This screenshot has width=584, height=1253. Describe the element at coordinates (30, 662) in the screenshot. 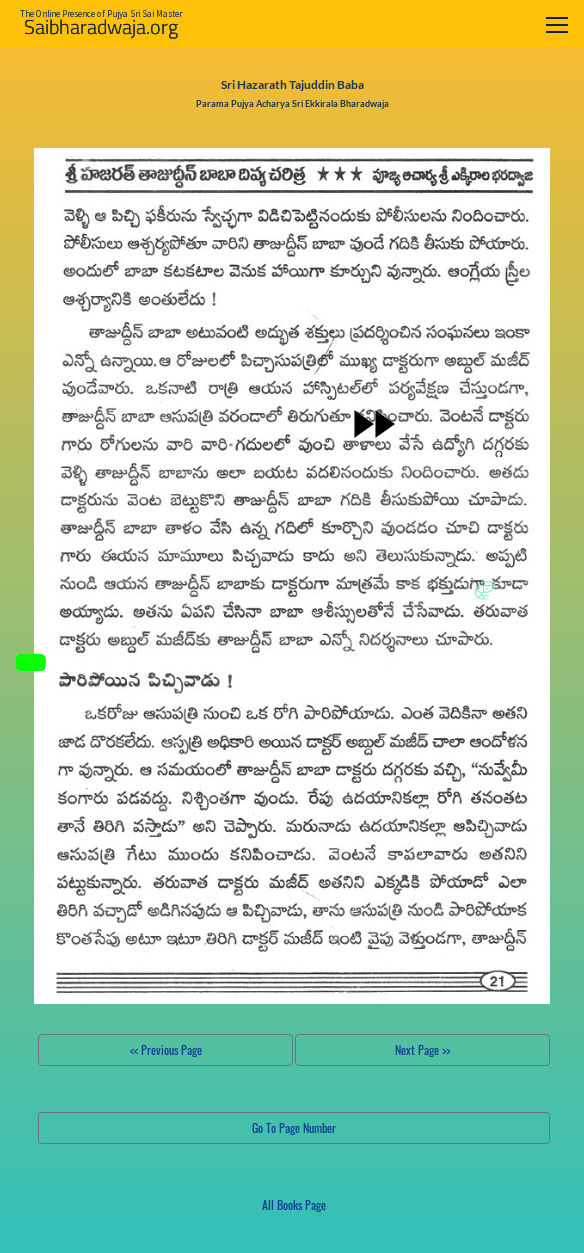

I see `crop image to 16:9 aspect ratio` at that location.